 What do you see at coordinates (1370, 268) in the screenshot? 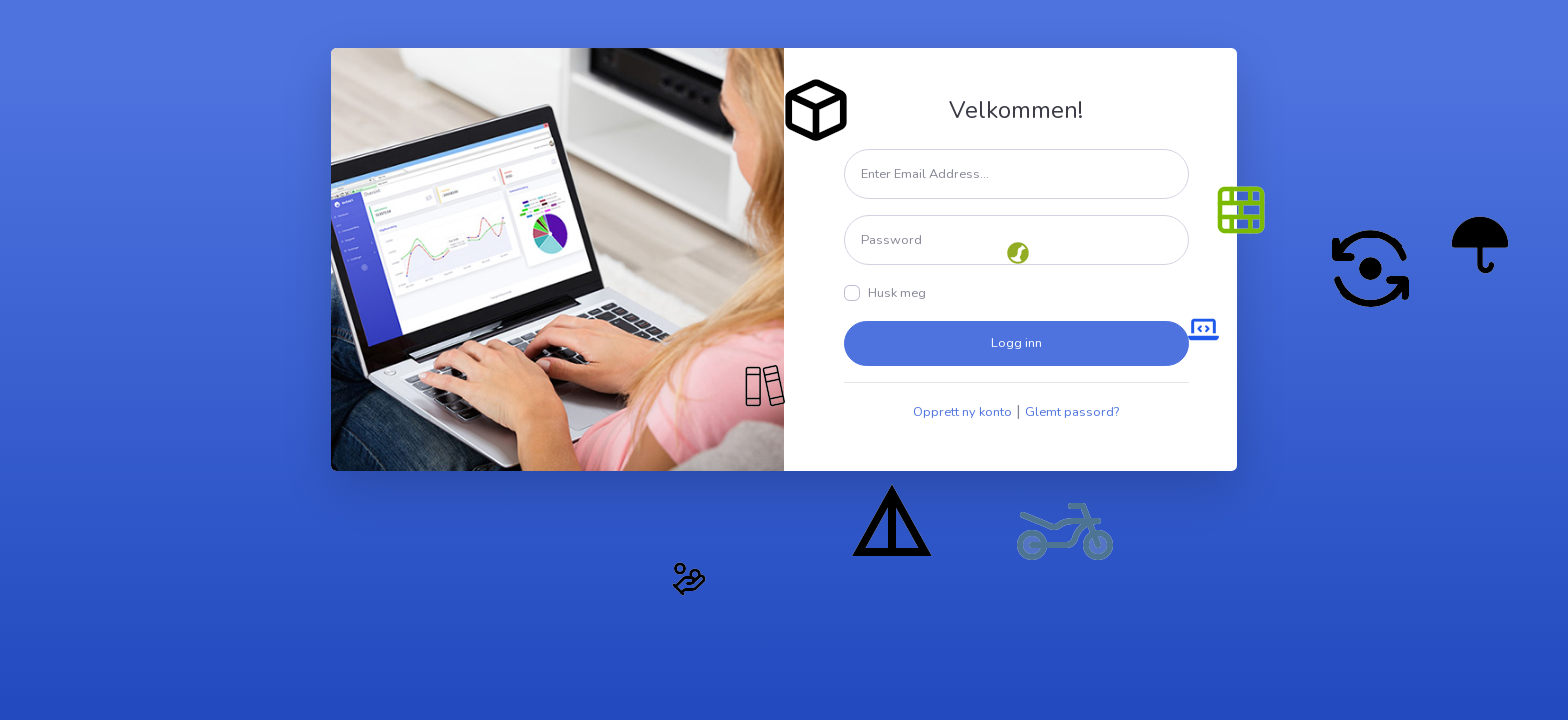
I see `switch between front and rear camera` at bounding box center [1370, 268].